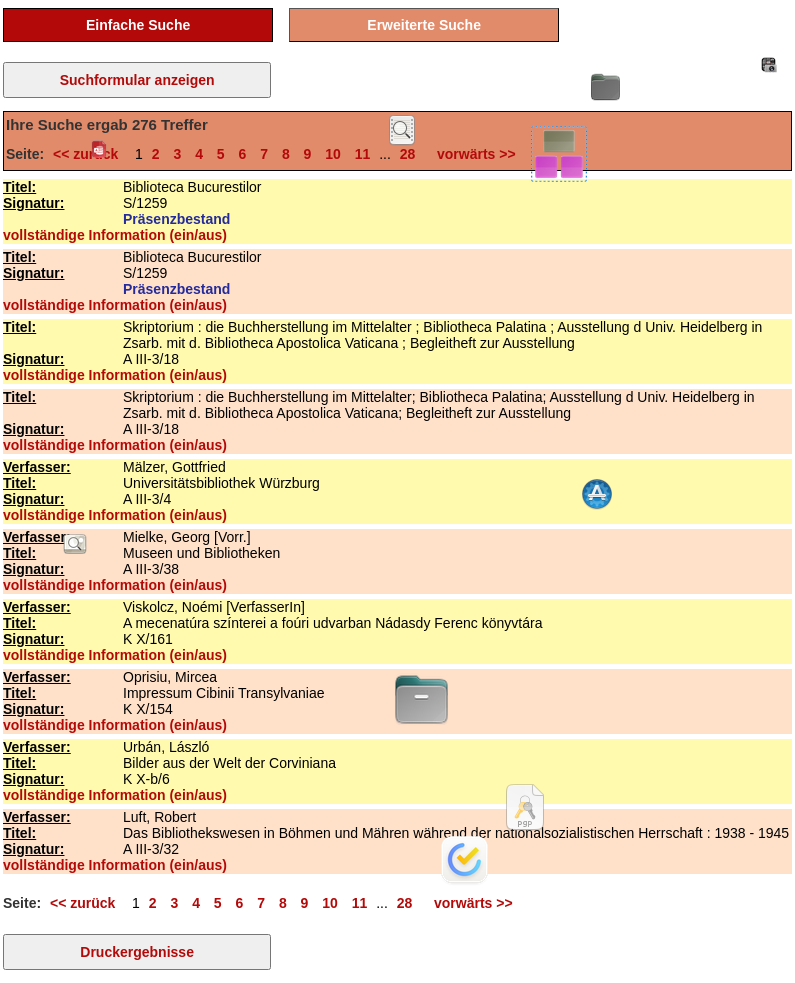  I want to click on open the system logs application, so click(402, 130).